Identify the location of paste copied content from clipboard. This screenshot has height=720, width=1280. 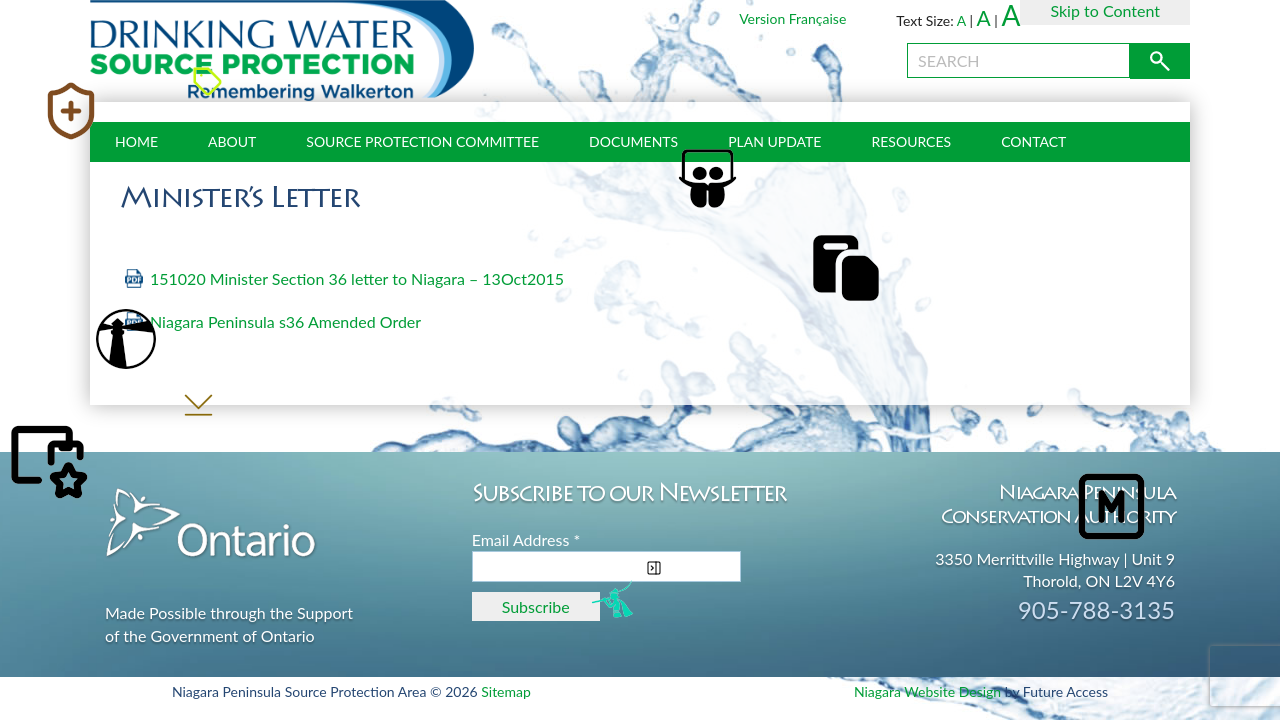
(846, 268).